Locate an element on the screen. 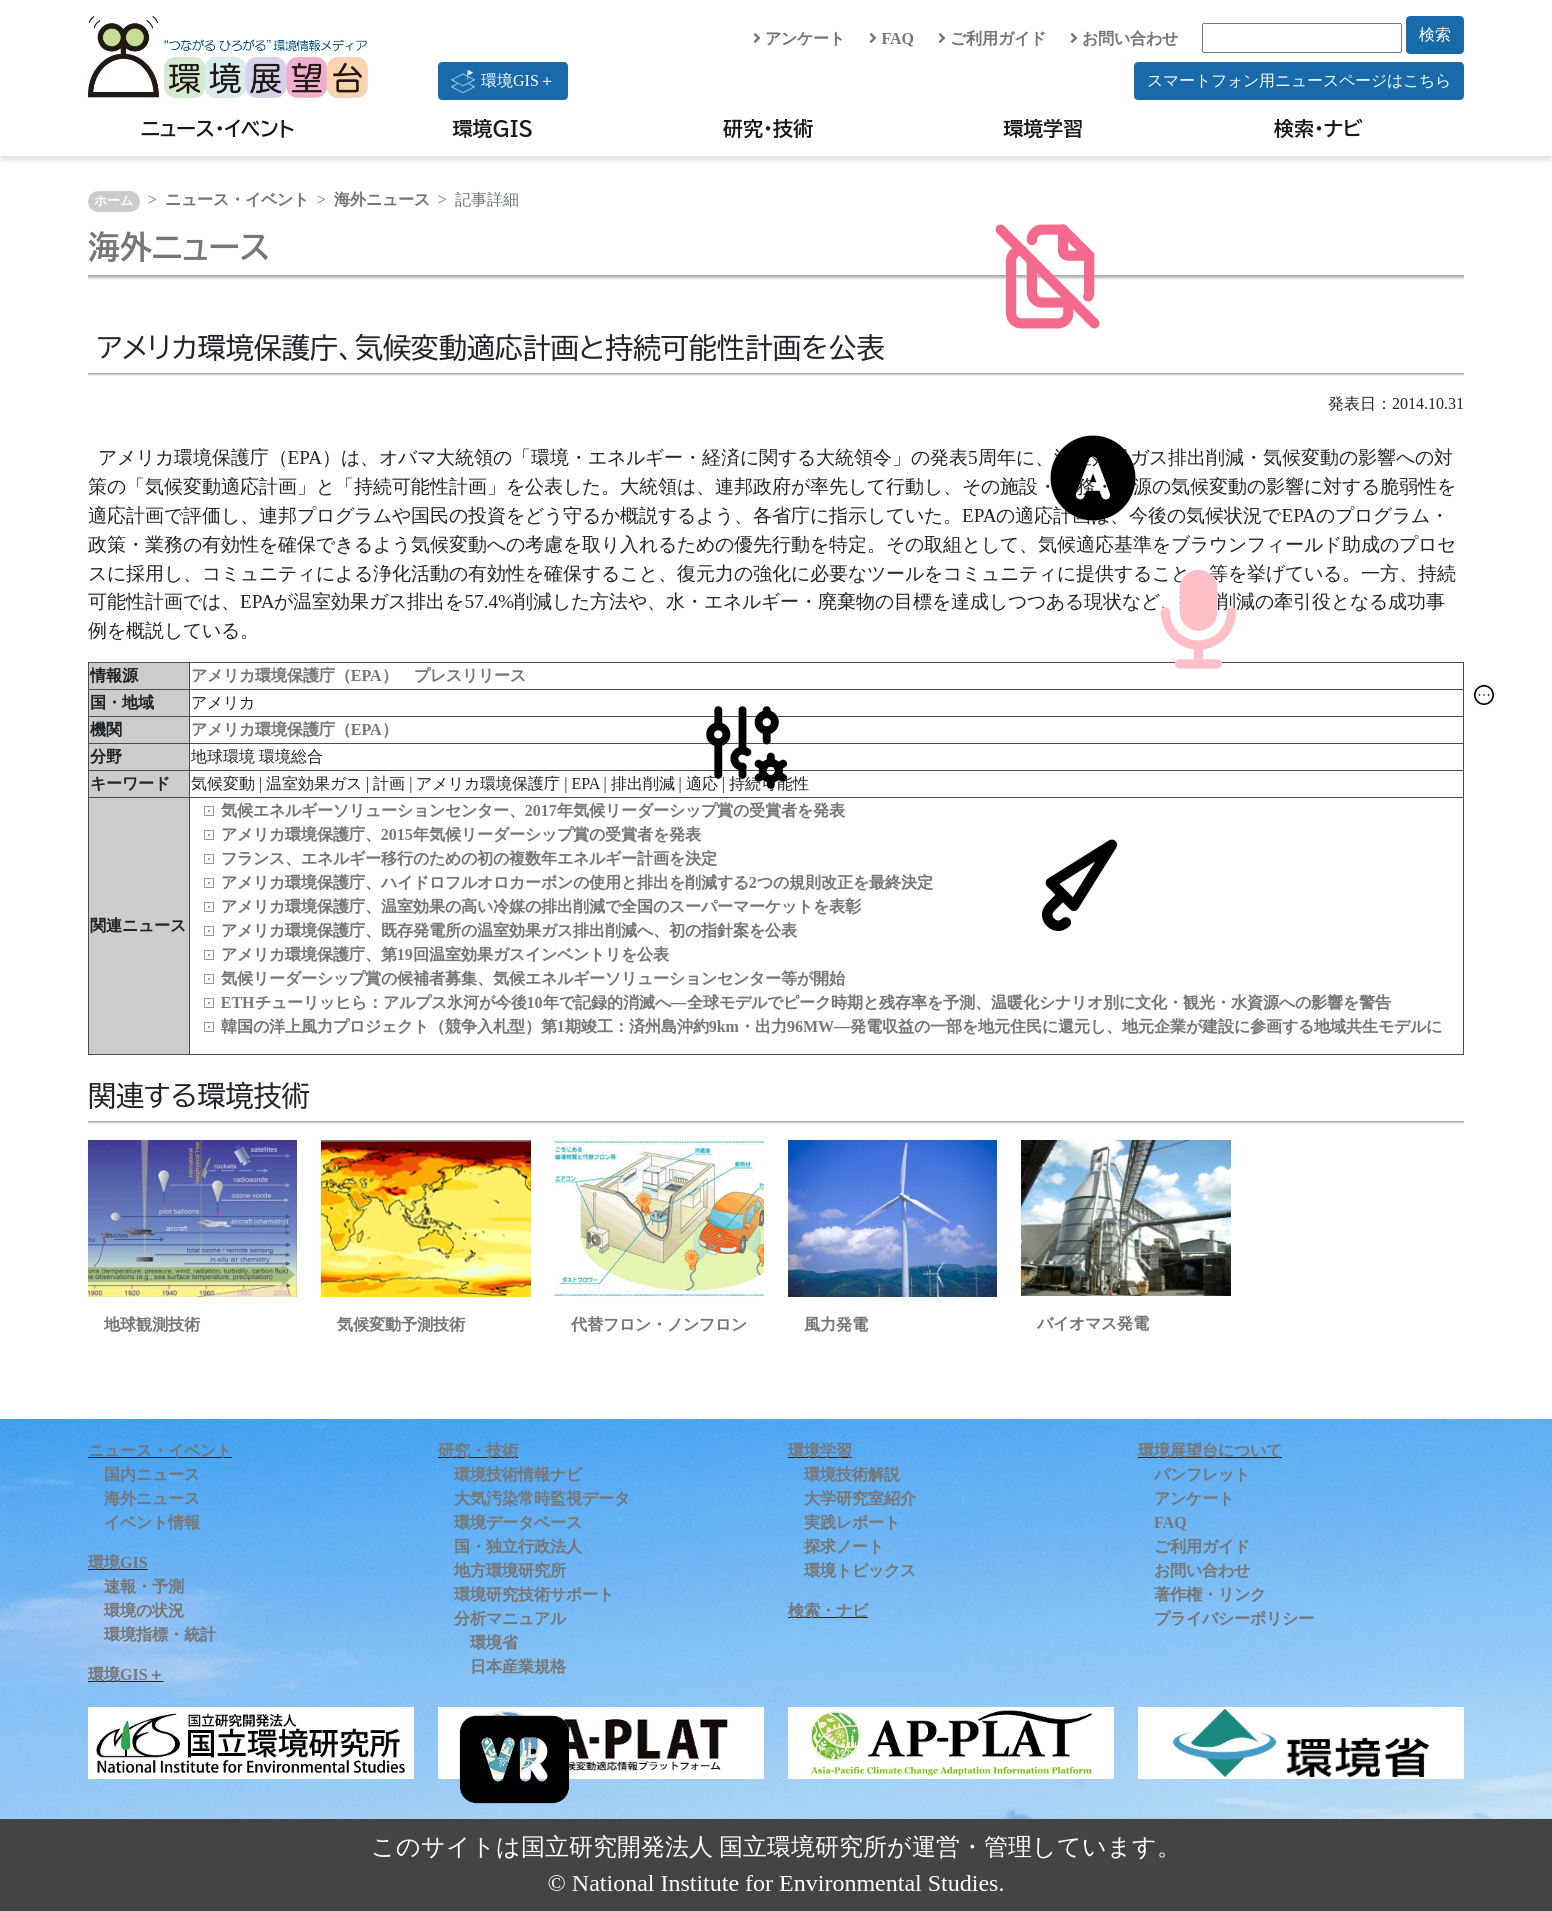 The width and height of the screenshot is (1552, 1911). files are unavailable or inaccessible is located at coordinates (1047, 276).